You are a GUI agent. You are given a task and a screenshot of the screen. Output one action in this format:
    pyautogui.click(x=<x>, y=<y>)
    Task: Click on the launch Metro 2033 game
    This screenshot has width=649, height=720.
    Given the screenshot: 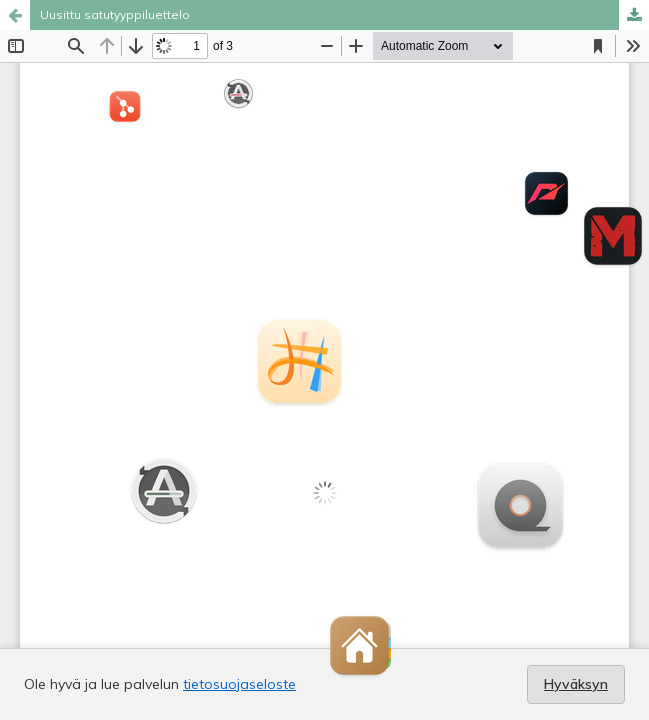 What is the action you would take?
    pyautogui.click(x=613, y=236)
    